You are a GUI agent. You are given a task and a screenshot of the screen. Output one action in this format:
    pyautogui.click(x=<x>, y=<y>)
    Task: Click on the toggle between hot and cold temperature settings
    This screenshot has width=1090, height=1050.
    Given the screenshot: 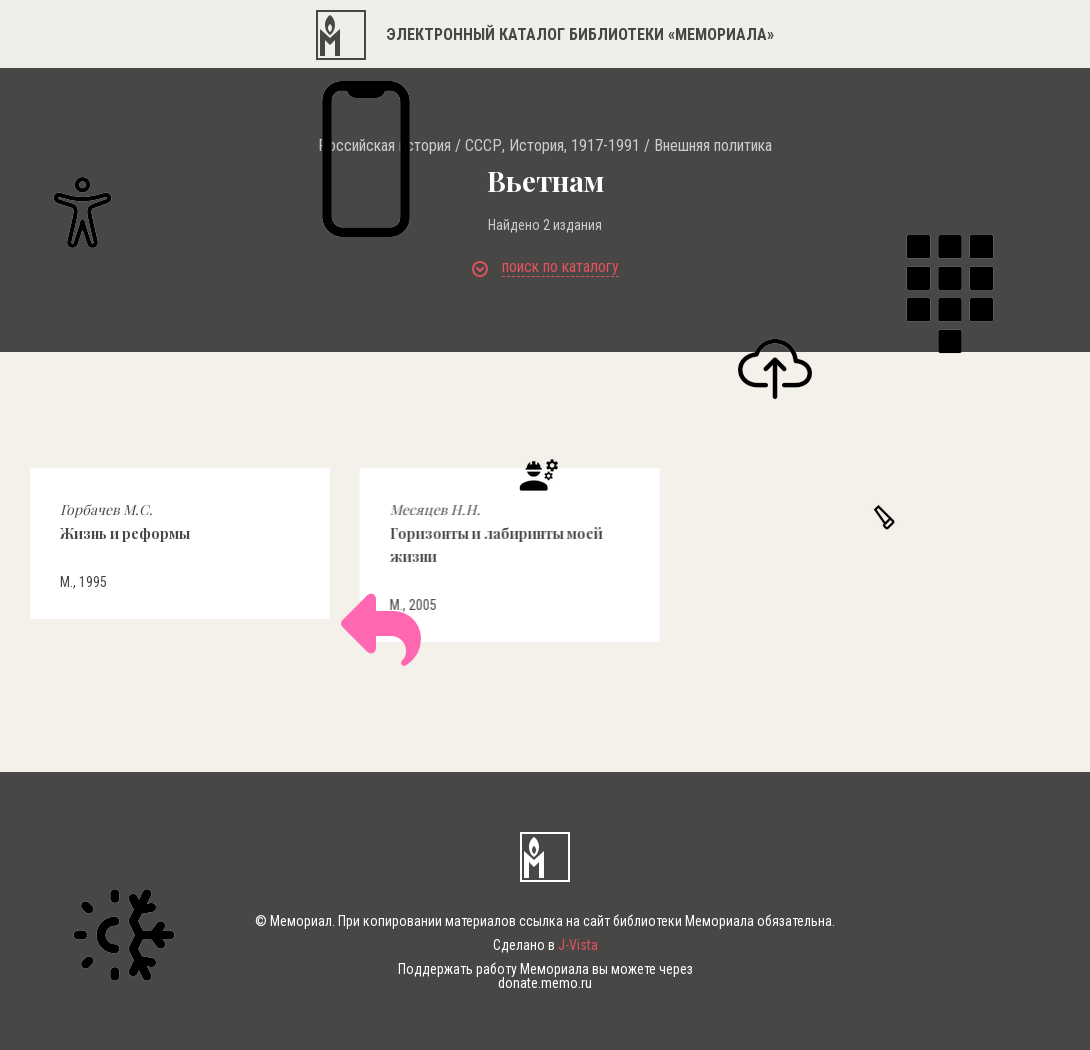 What is the action you would take?
    pyautogui.click(x=124, y=935)
    